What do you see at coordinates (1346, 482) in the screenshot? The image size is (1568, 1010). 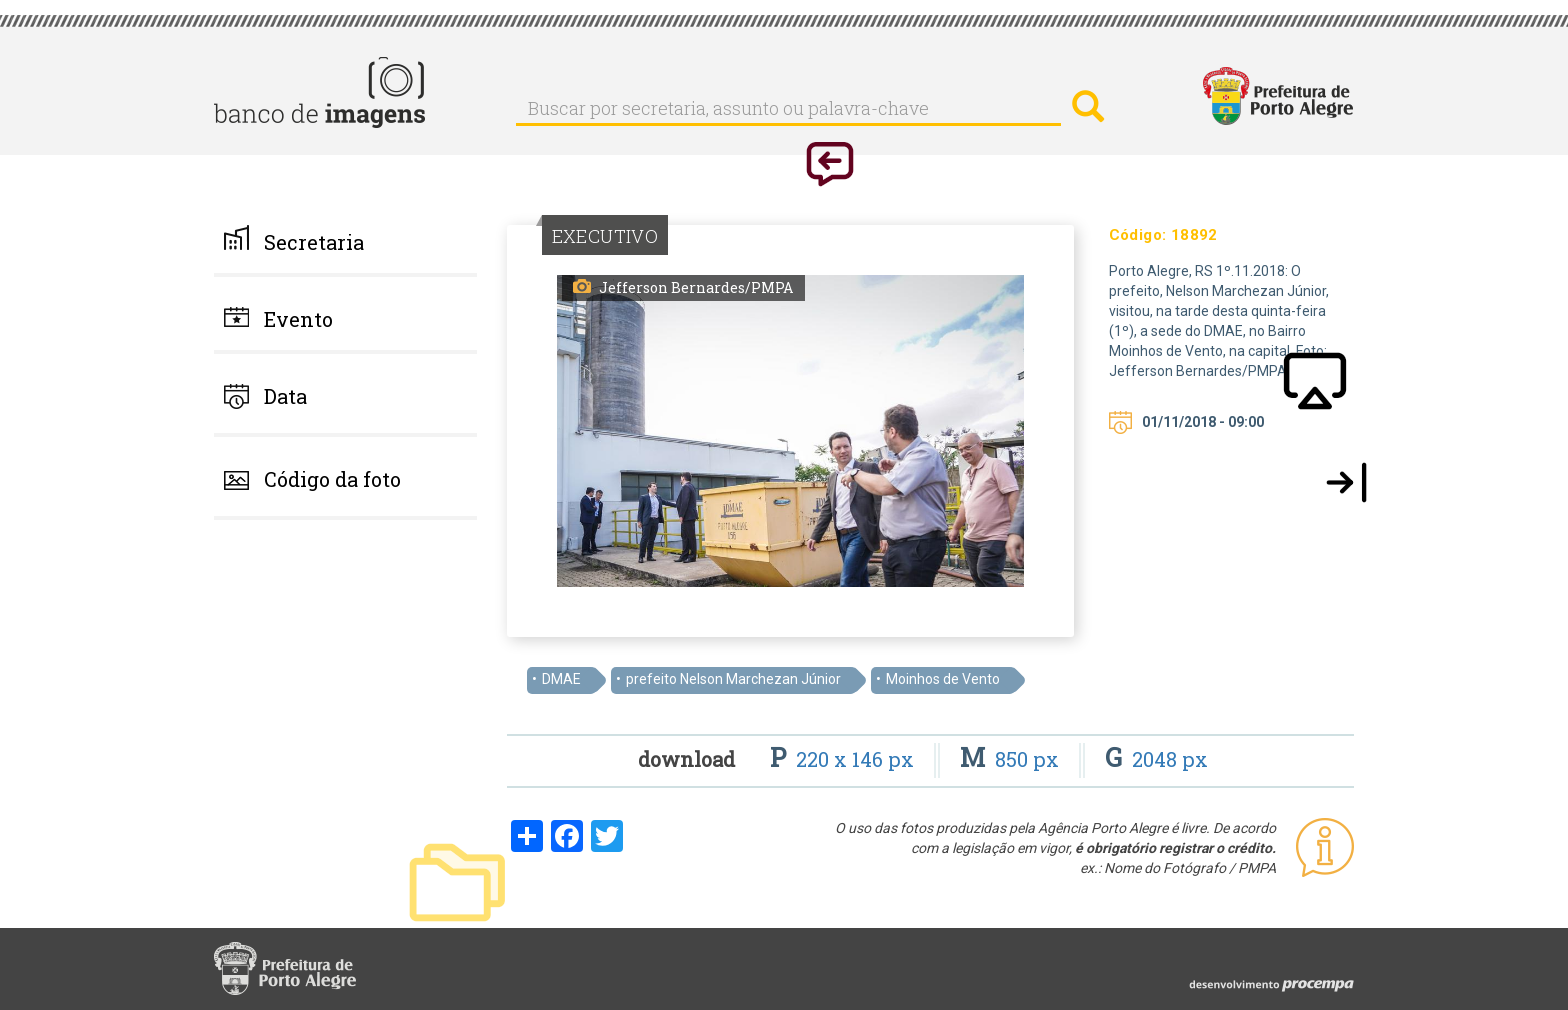 I see `collapse sidebar or panel to the right` at bounding box center [1346, 482].